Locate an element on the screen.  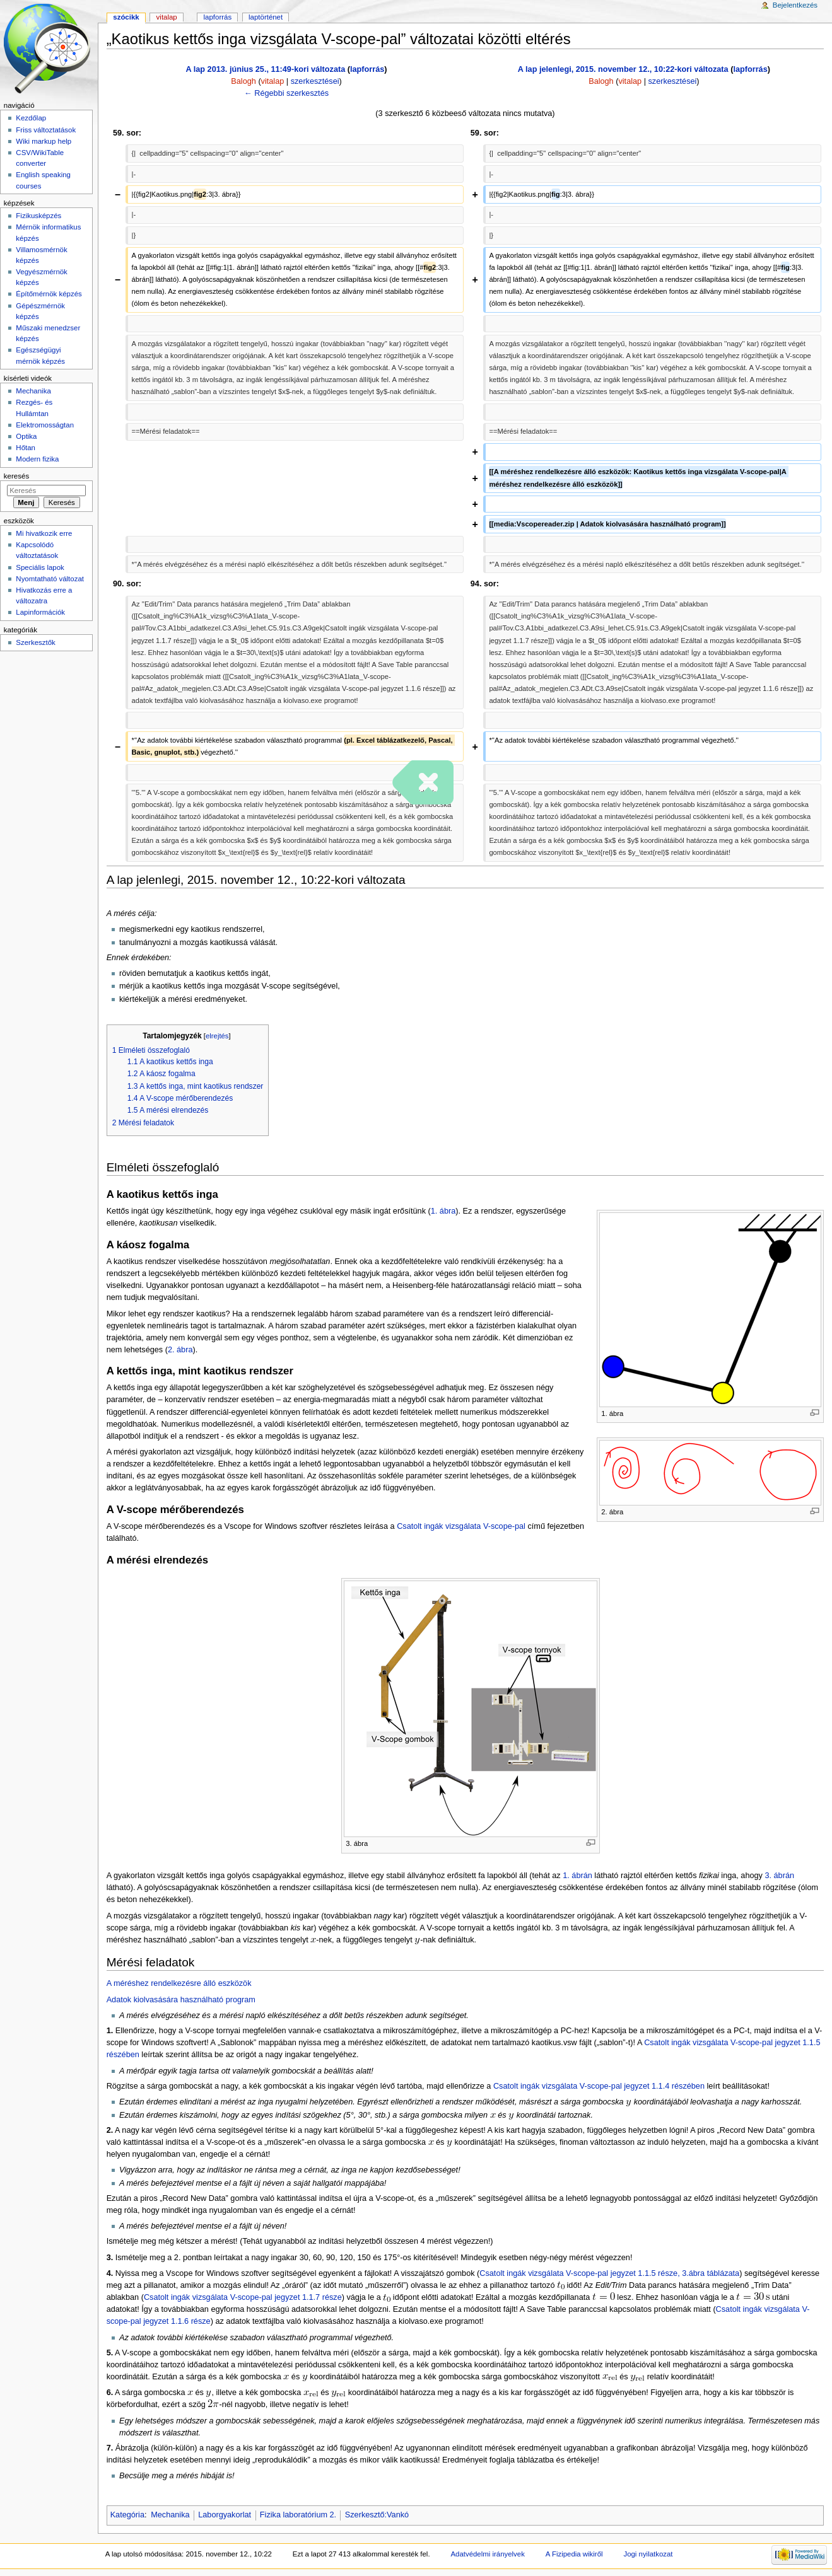
air conditioning is currently off or unavailable is located at coordinates (543, 1658).